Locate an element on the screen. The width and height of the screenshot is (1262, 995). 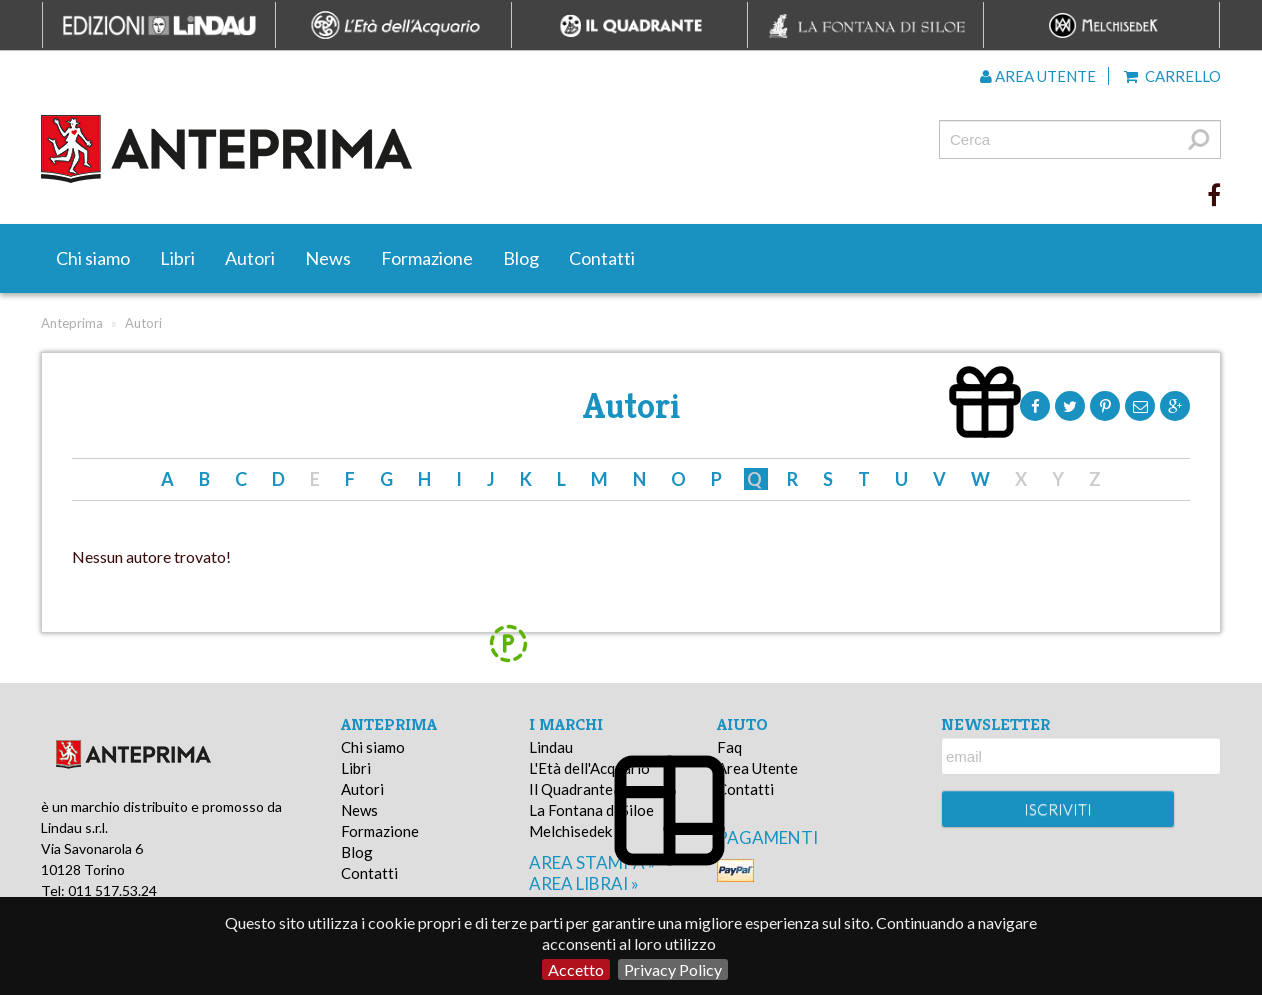
view dashboard or board layout is located at coordinates (669, 810).